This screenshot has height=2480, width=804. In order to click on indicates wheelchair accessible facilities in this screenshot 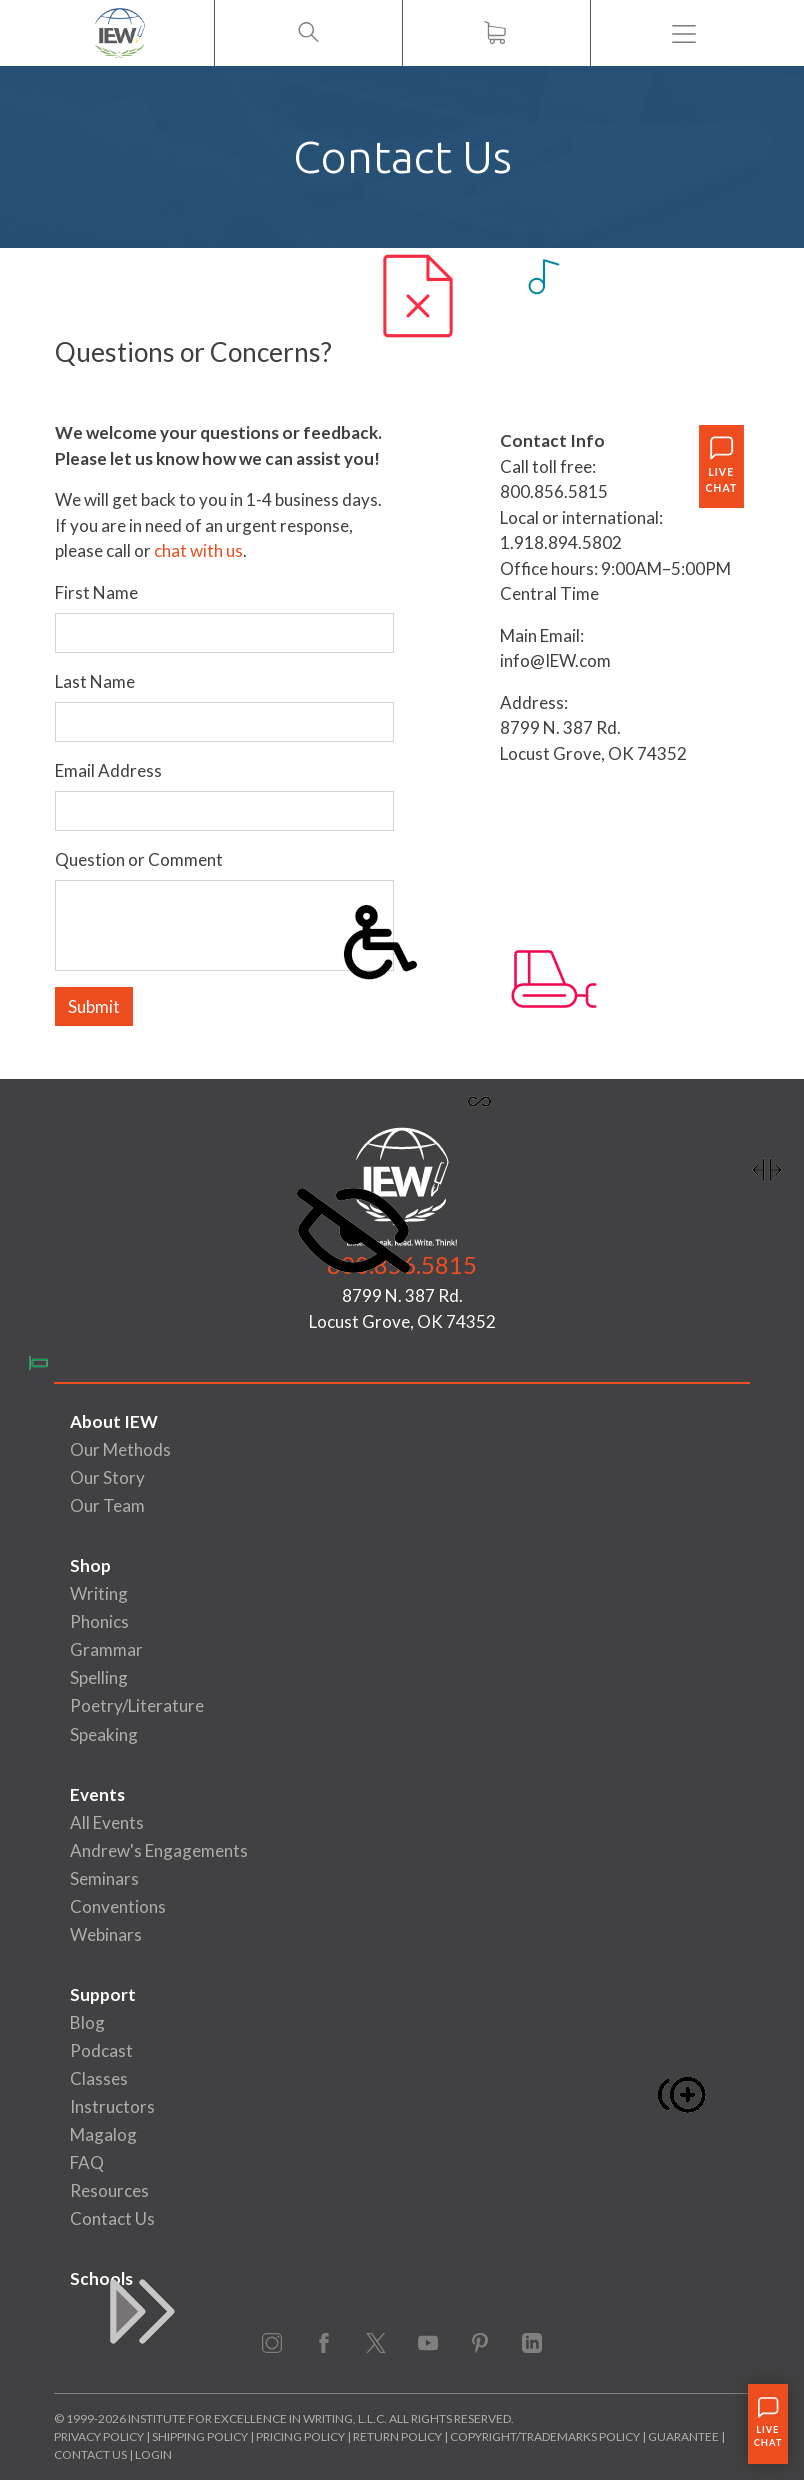, I will do `click(374, 943)`.